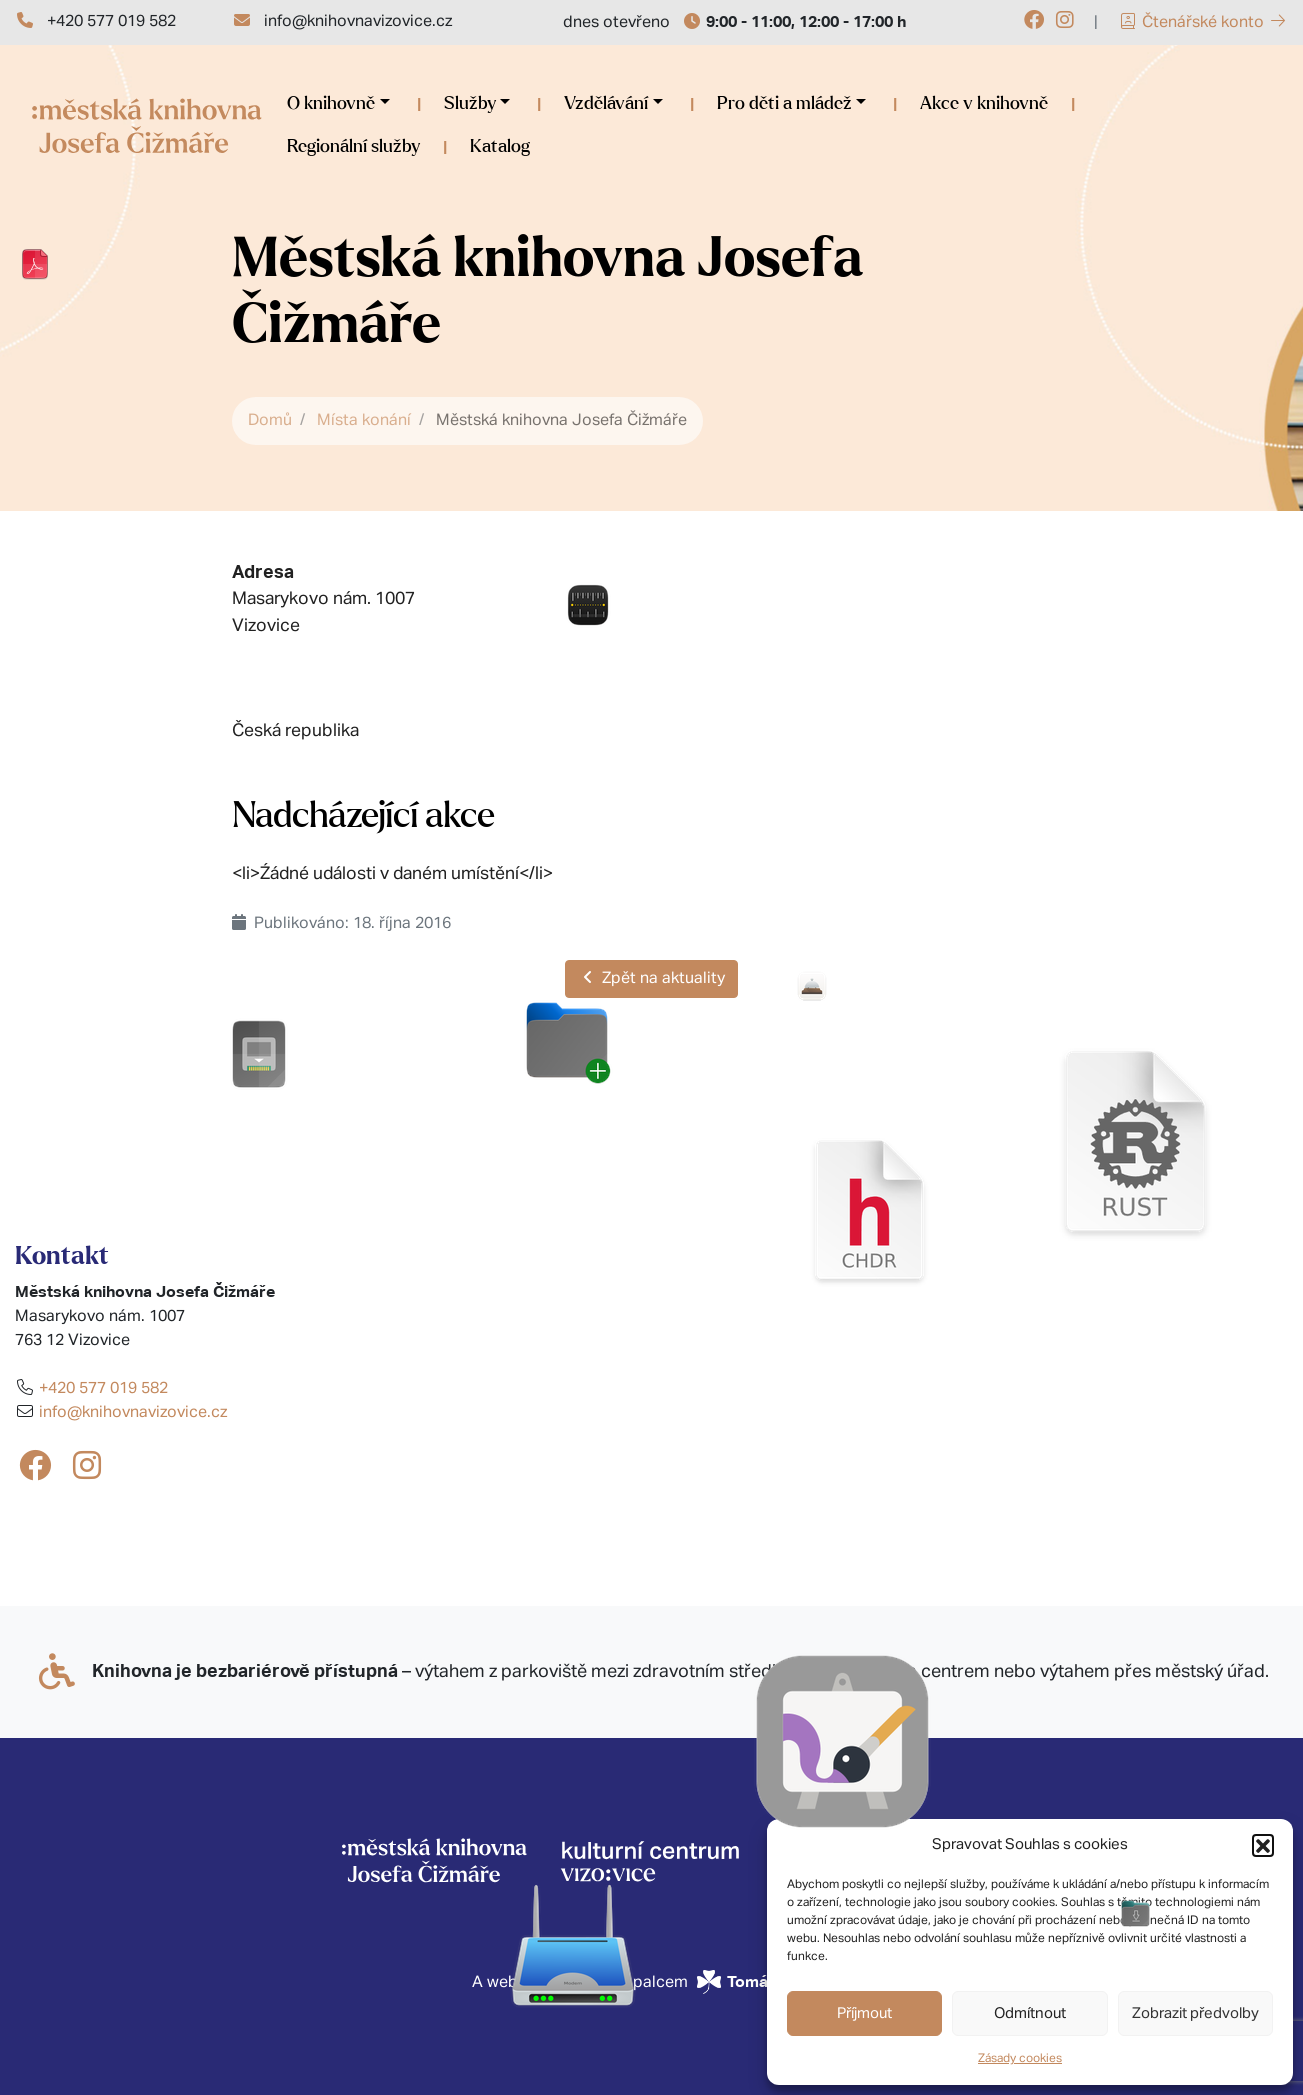 This screenshot has width=1303, height=2095. What do you see at coordinates (1135, 1913) in the screenshot?
I see `access your downloads folder` at bounding box center [1135, 1913].